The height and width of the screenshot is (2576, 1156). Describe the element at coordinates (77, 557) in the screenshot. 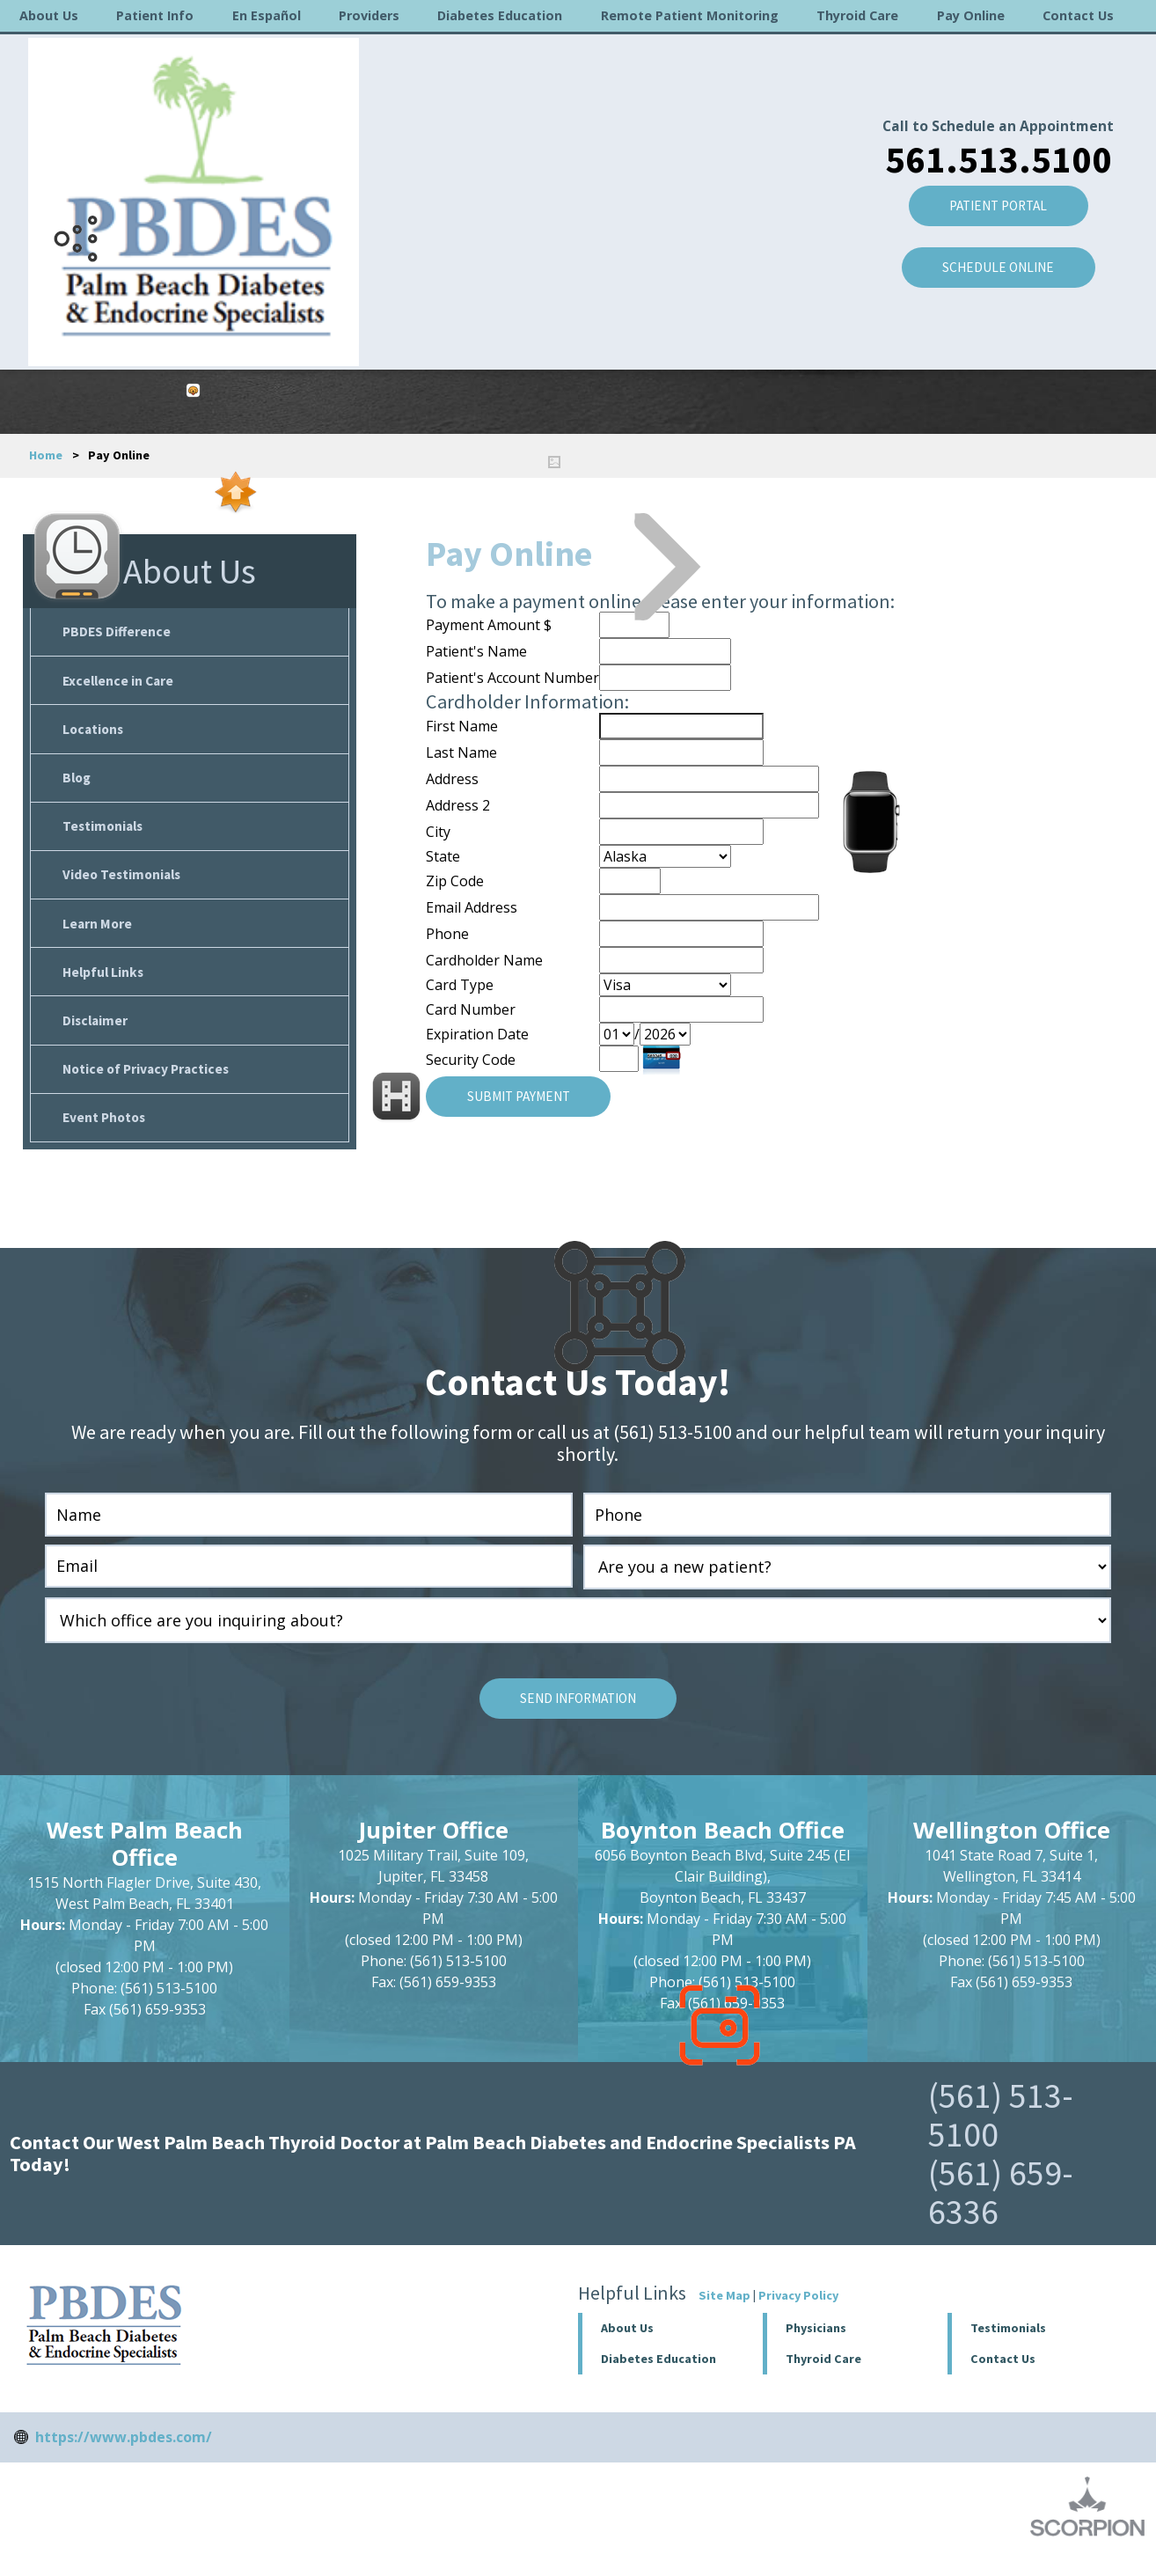

I see `access time machine backup settings` at that location.